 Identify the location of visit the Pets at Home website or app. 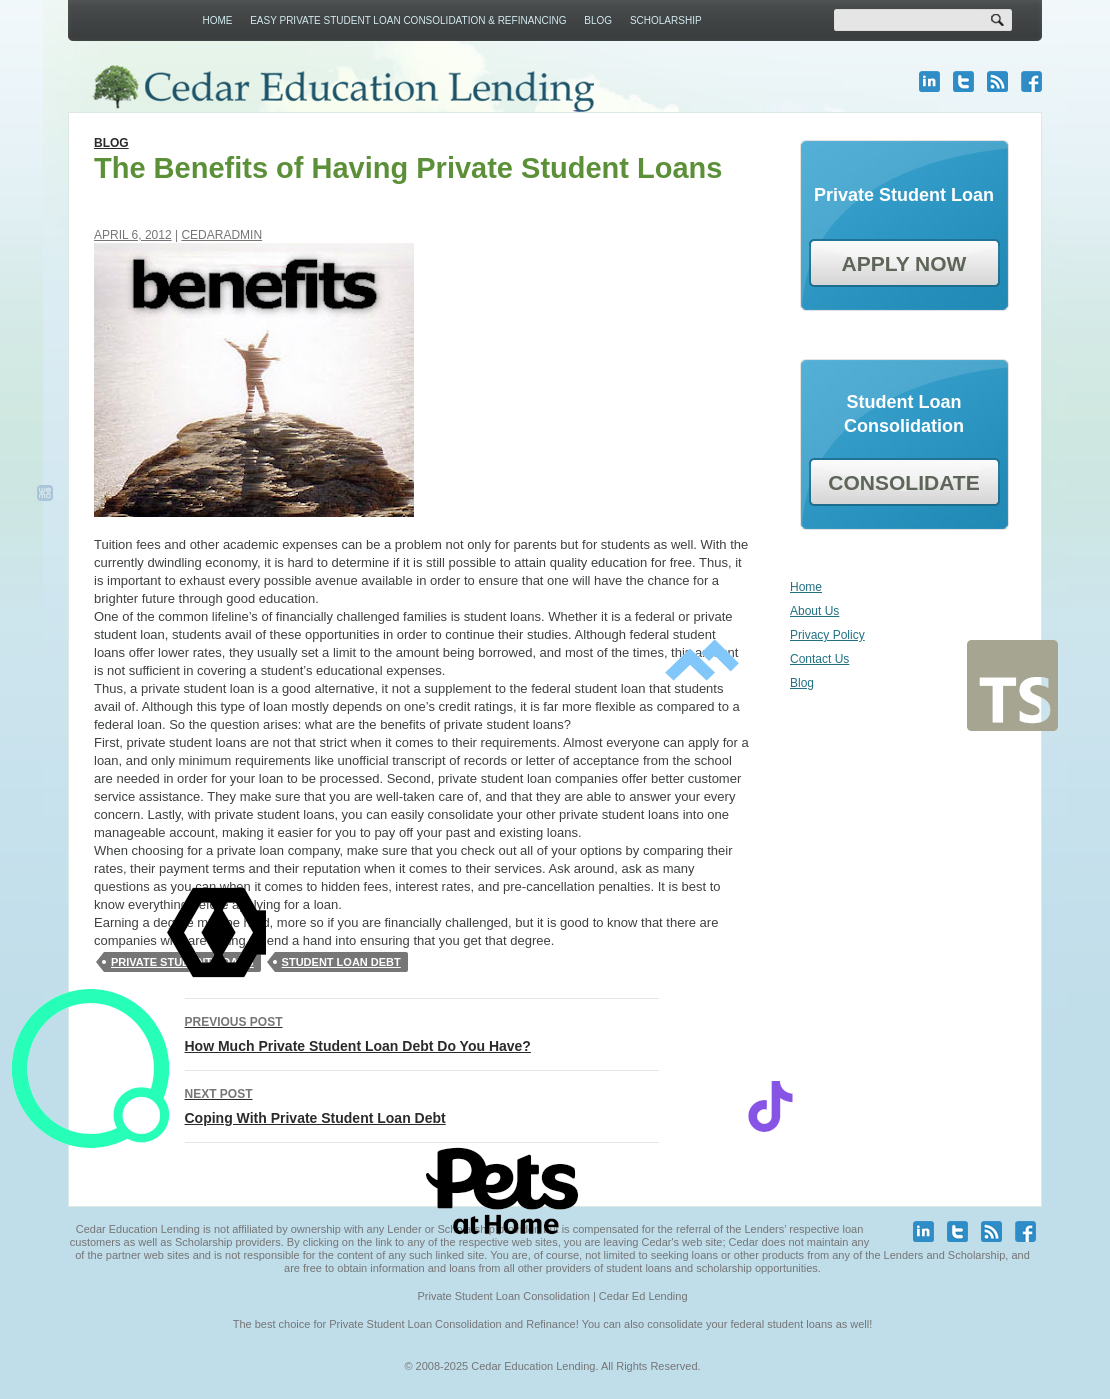
(502, 1191).